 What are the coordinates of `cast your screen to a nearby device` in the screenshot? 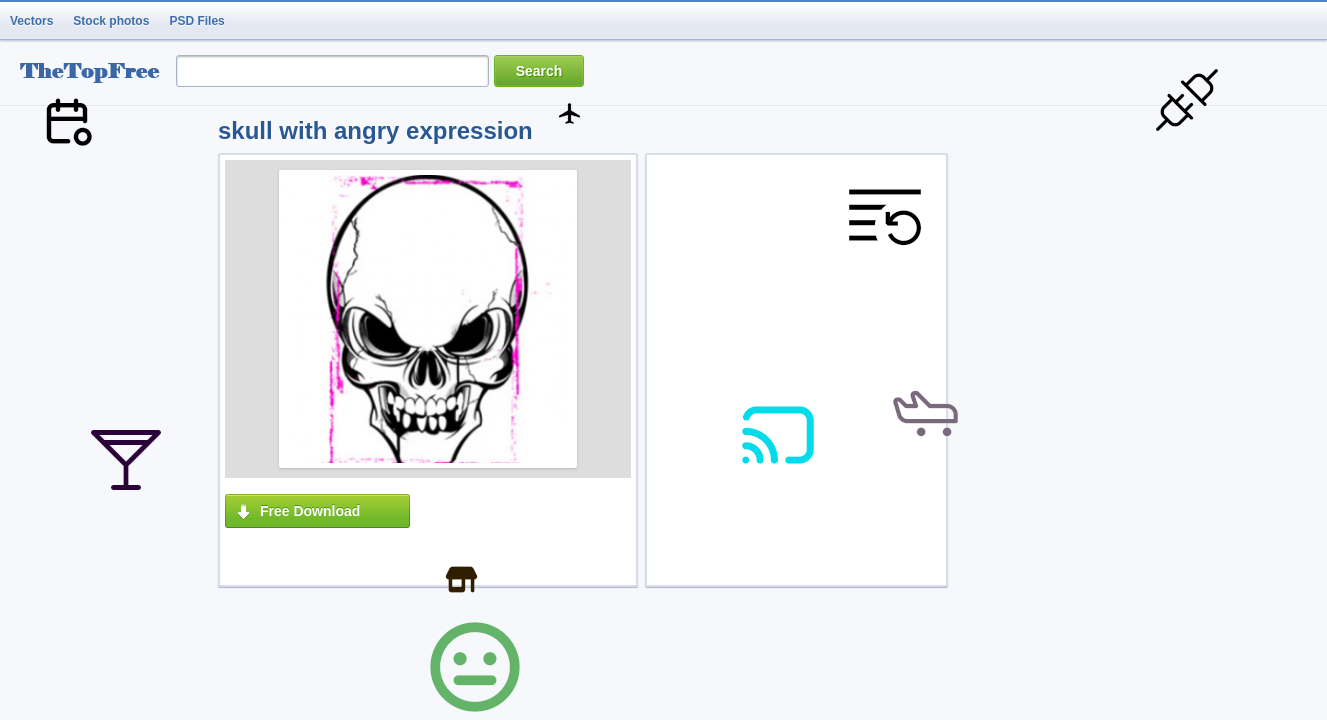 It's located at (778, 435).